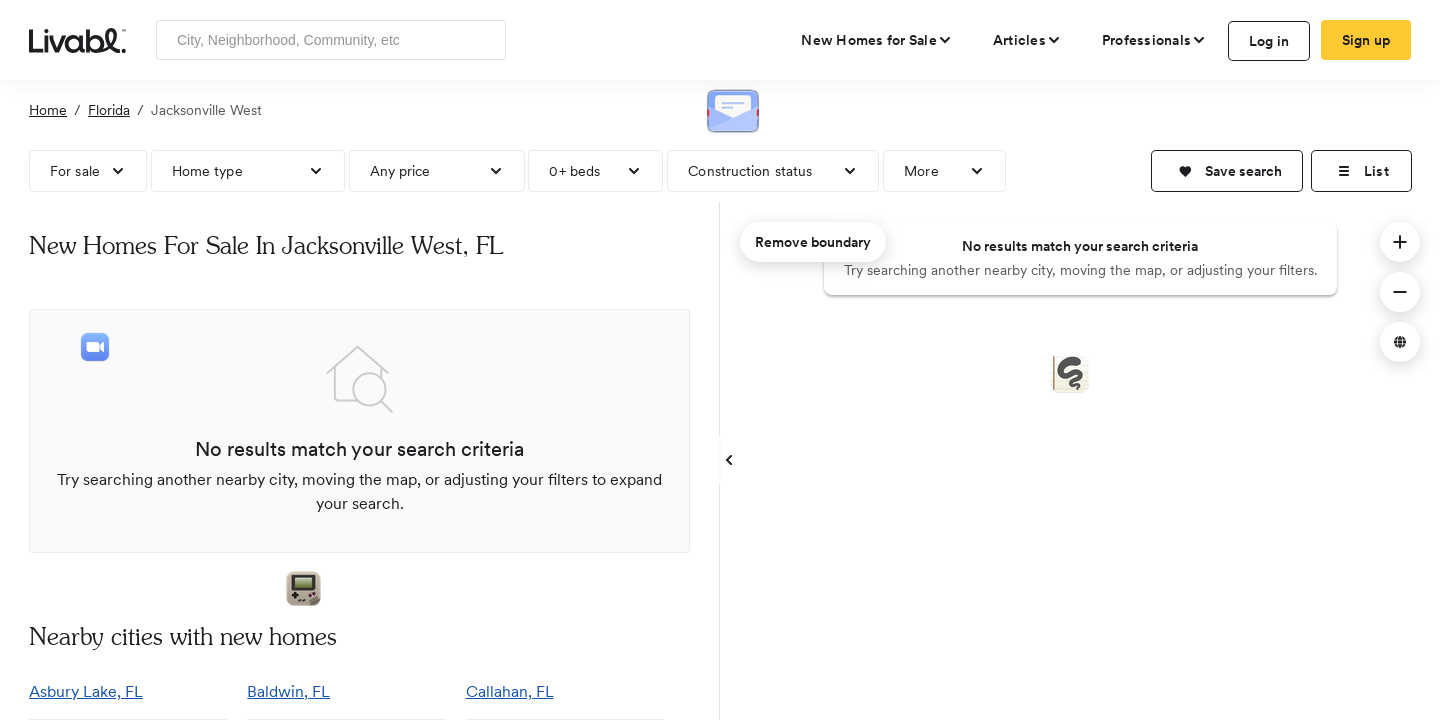 The height and width of the screenshot is (720, 1440). What do you see at coordinates (733, 111) in the screenshot?
I see `open the mail application` at bounding box center [733, 111].